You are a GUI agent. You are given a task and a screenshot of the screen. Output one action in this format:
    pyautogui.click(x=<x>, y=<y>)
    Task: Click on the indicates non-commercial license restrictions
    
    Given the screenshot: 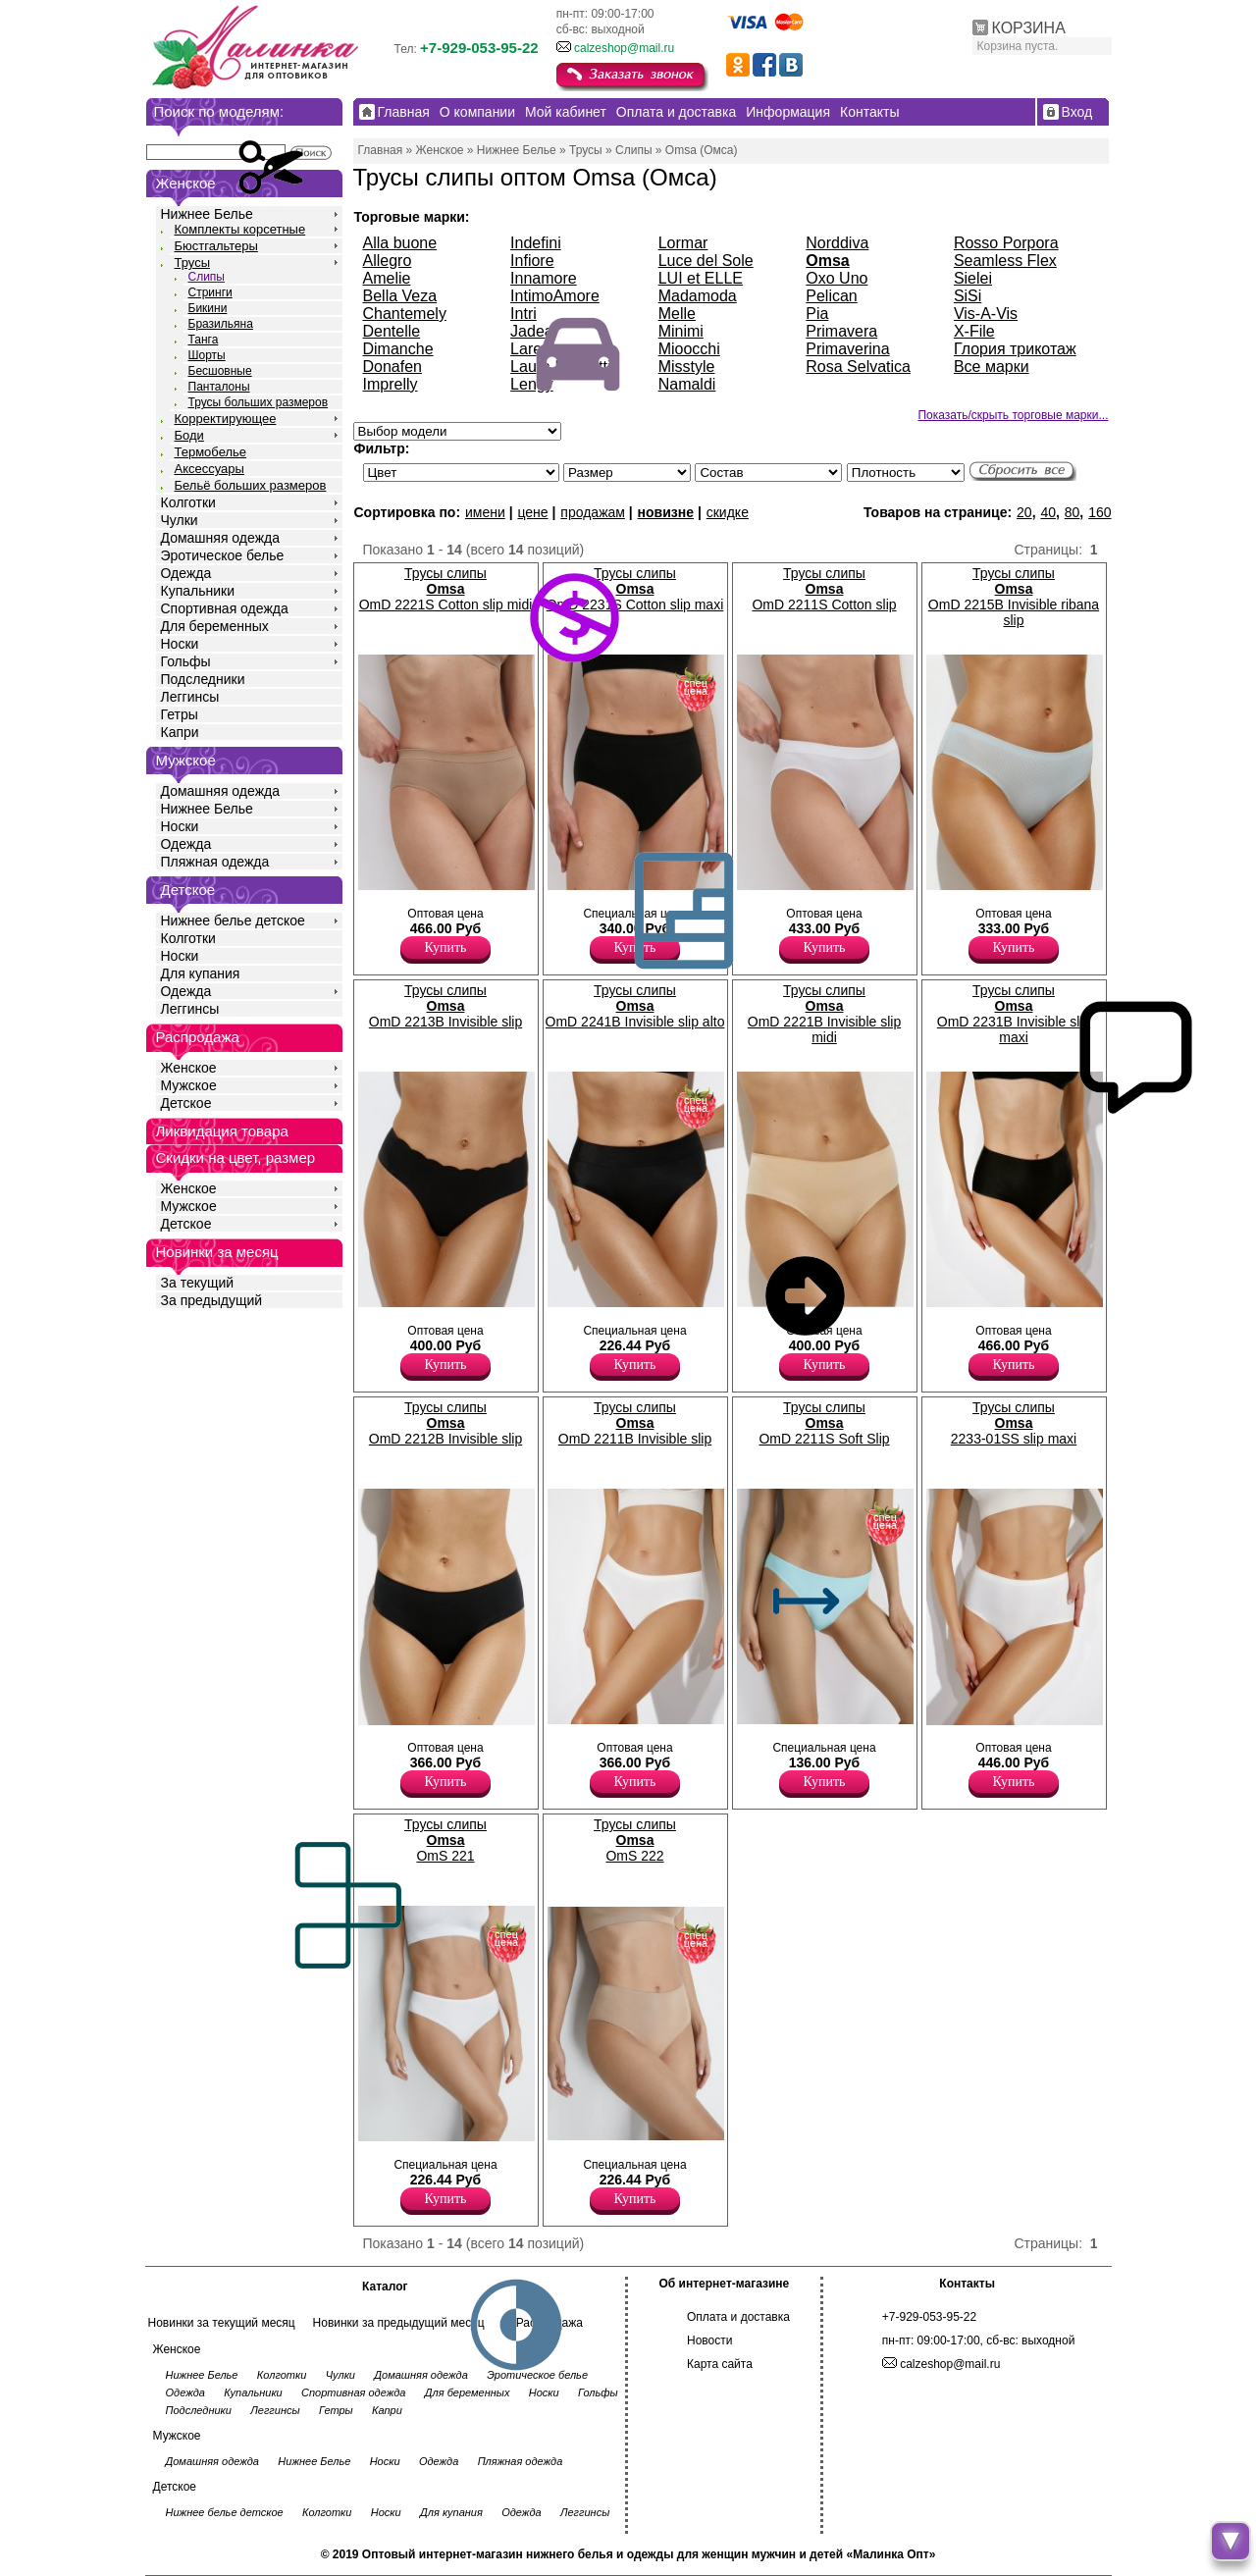 What is the action you would take?
    pyautogui.click(x=574, y=617)
    